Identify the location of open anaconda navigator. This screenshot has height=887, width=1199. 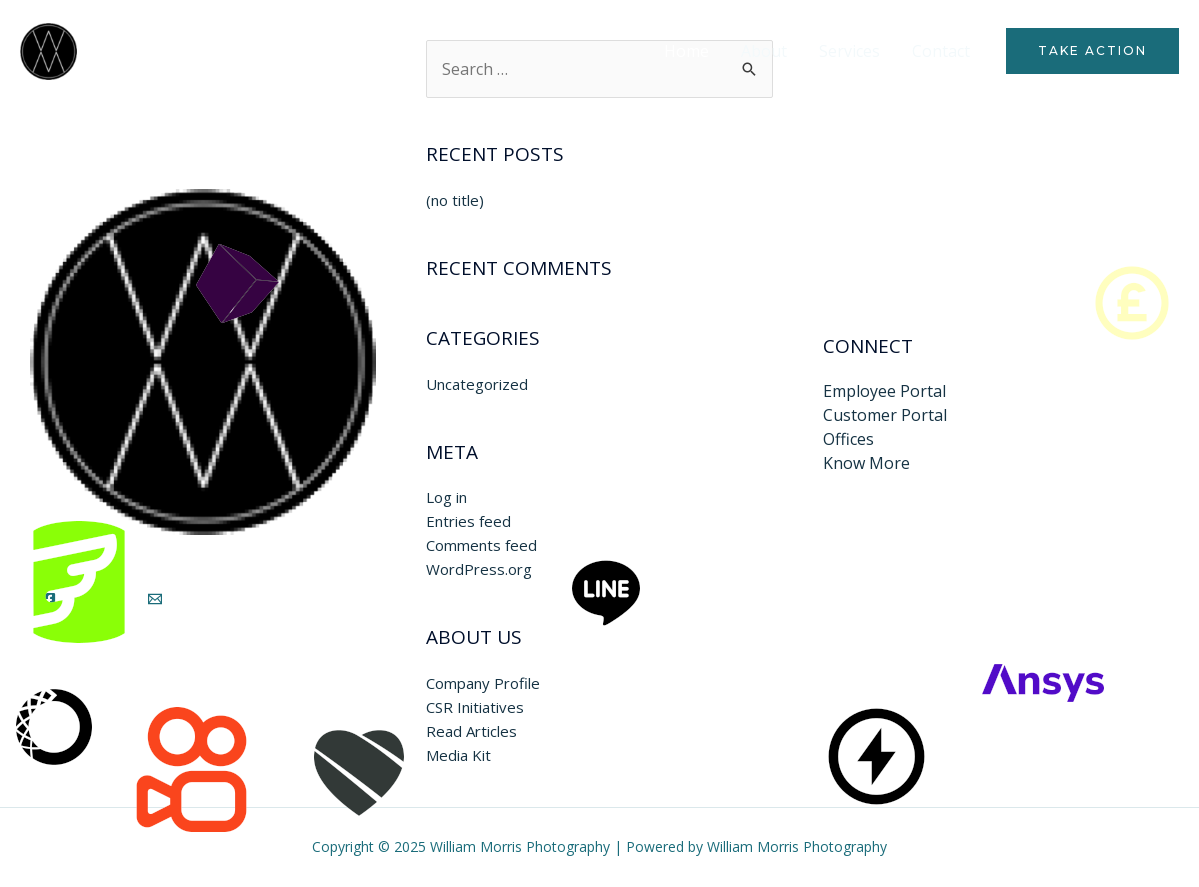
(54, 727).